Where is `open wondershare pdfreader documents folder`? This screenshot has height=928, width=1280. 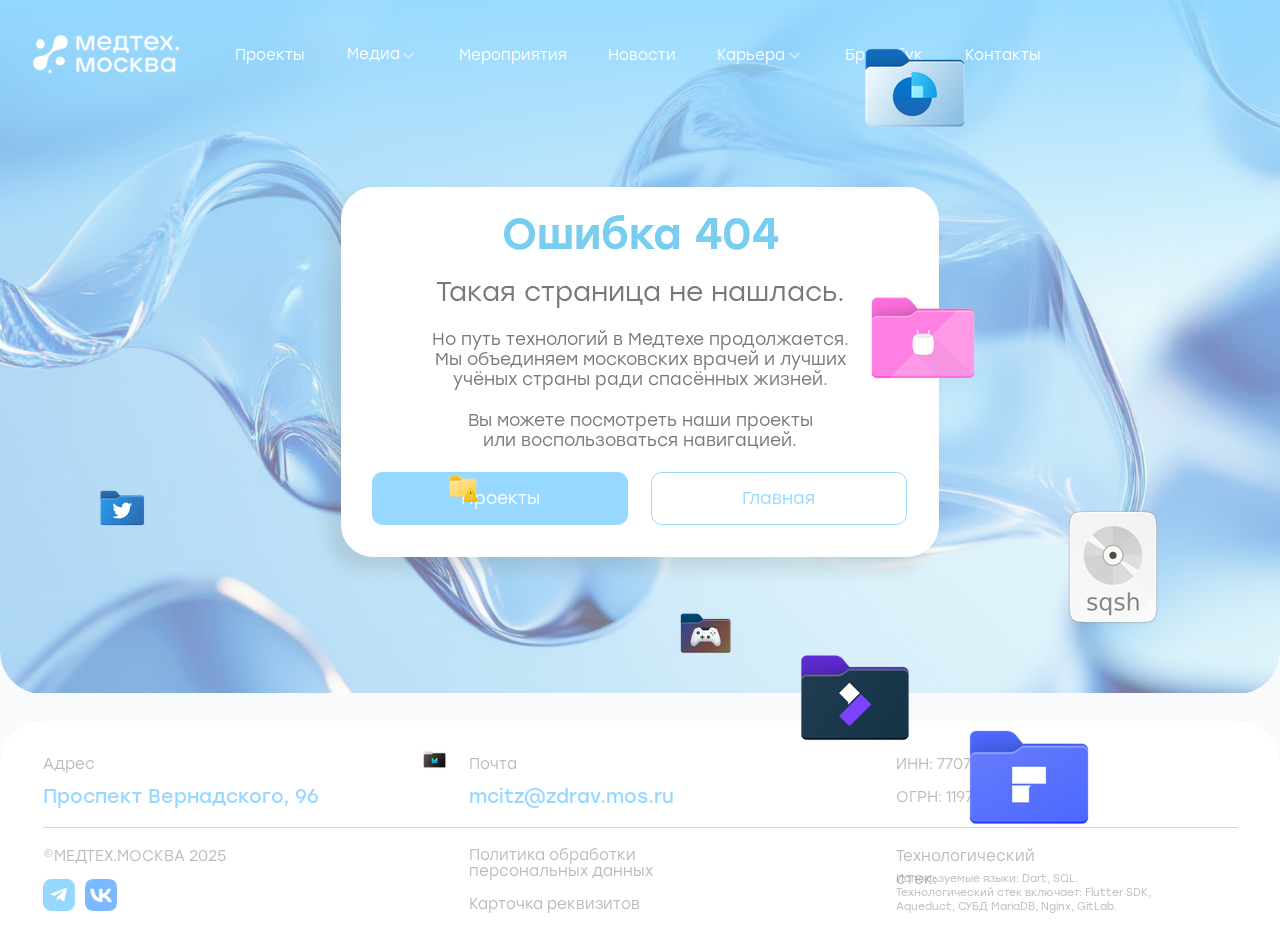
open wondershare pdfreader documents folder is located at coordinates (1028, 780).